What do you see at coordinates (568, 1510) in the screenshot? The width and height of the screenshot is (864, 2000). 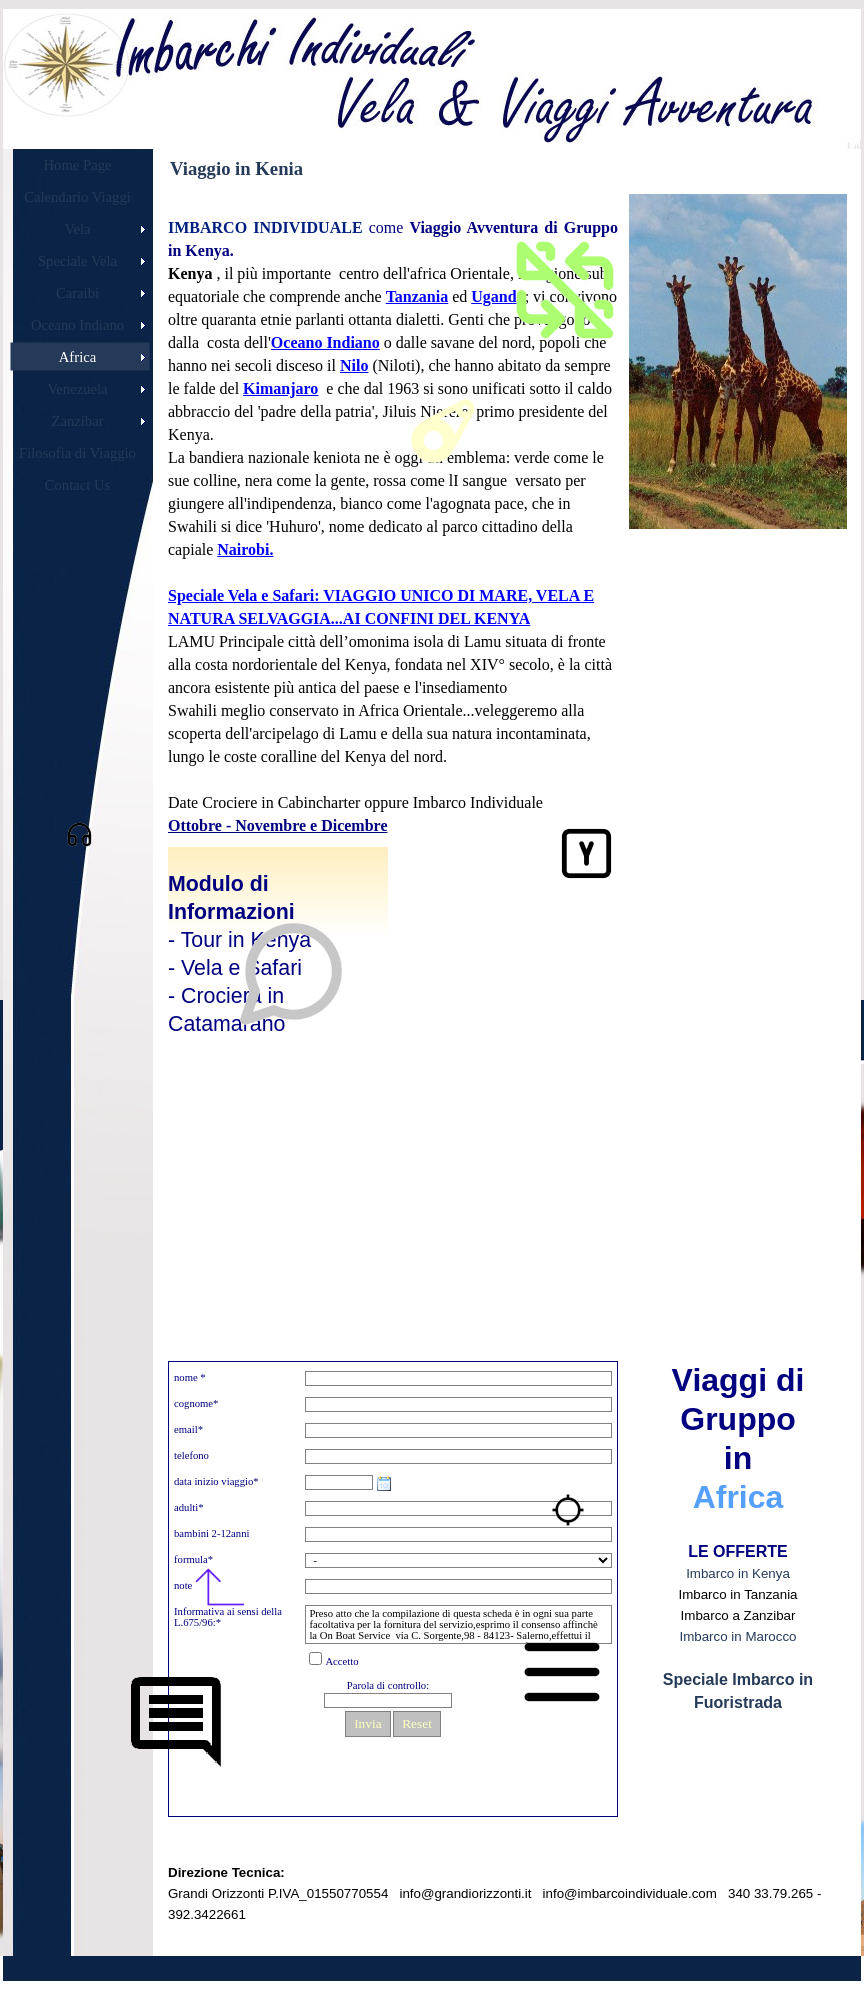 I see `searching for current location` at bounding box center [568, 1510].